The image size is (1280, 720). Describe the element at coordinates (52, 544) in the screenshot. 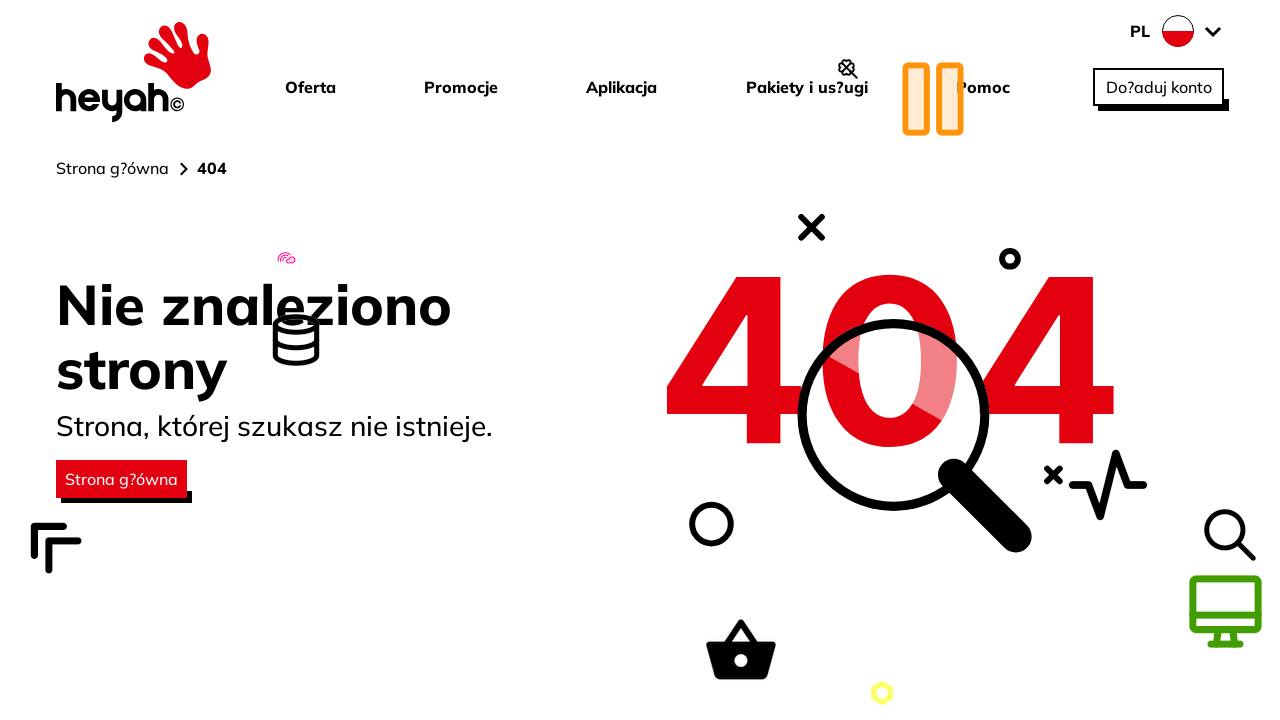

I see `navigate to top-left or home position` at that location.